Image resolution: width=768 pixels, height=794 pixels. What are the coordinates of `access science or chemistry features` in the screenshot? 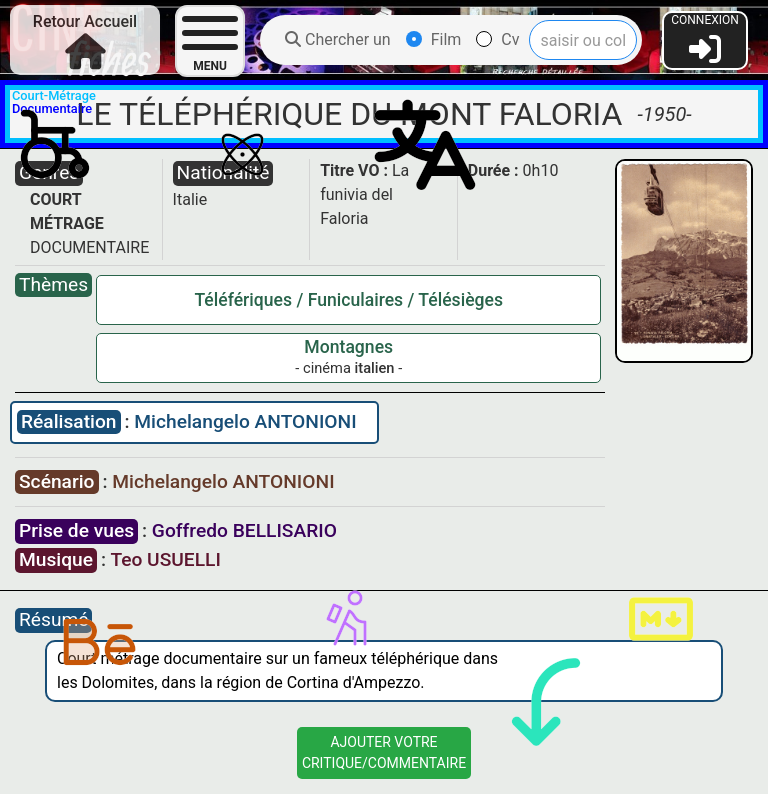 It's located at (242, 154).